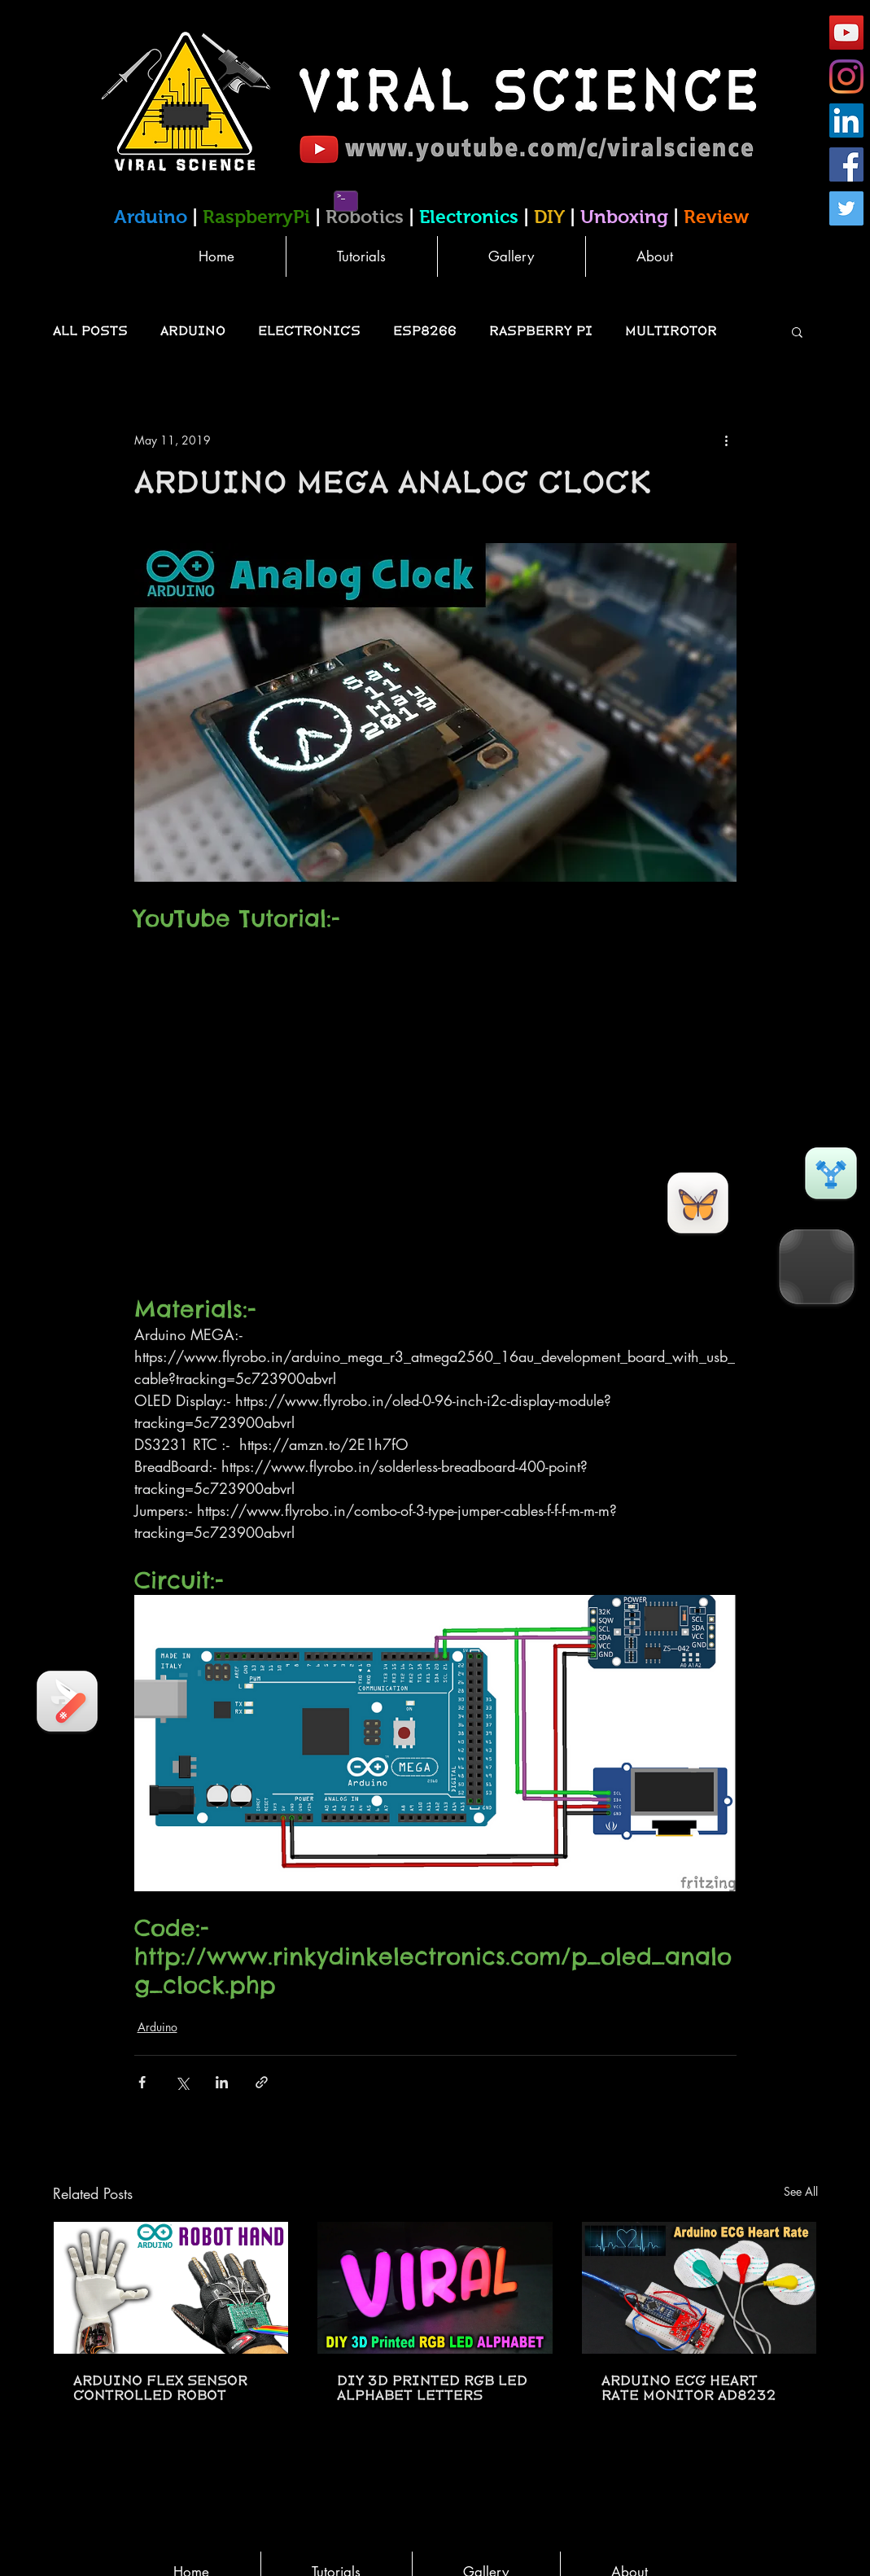 This screenshot has height=2576, width=870. Describe the element at coordinates (697, 1203) in the screenshot. I see `open freemind mind-mapping application` at that location.